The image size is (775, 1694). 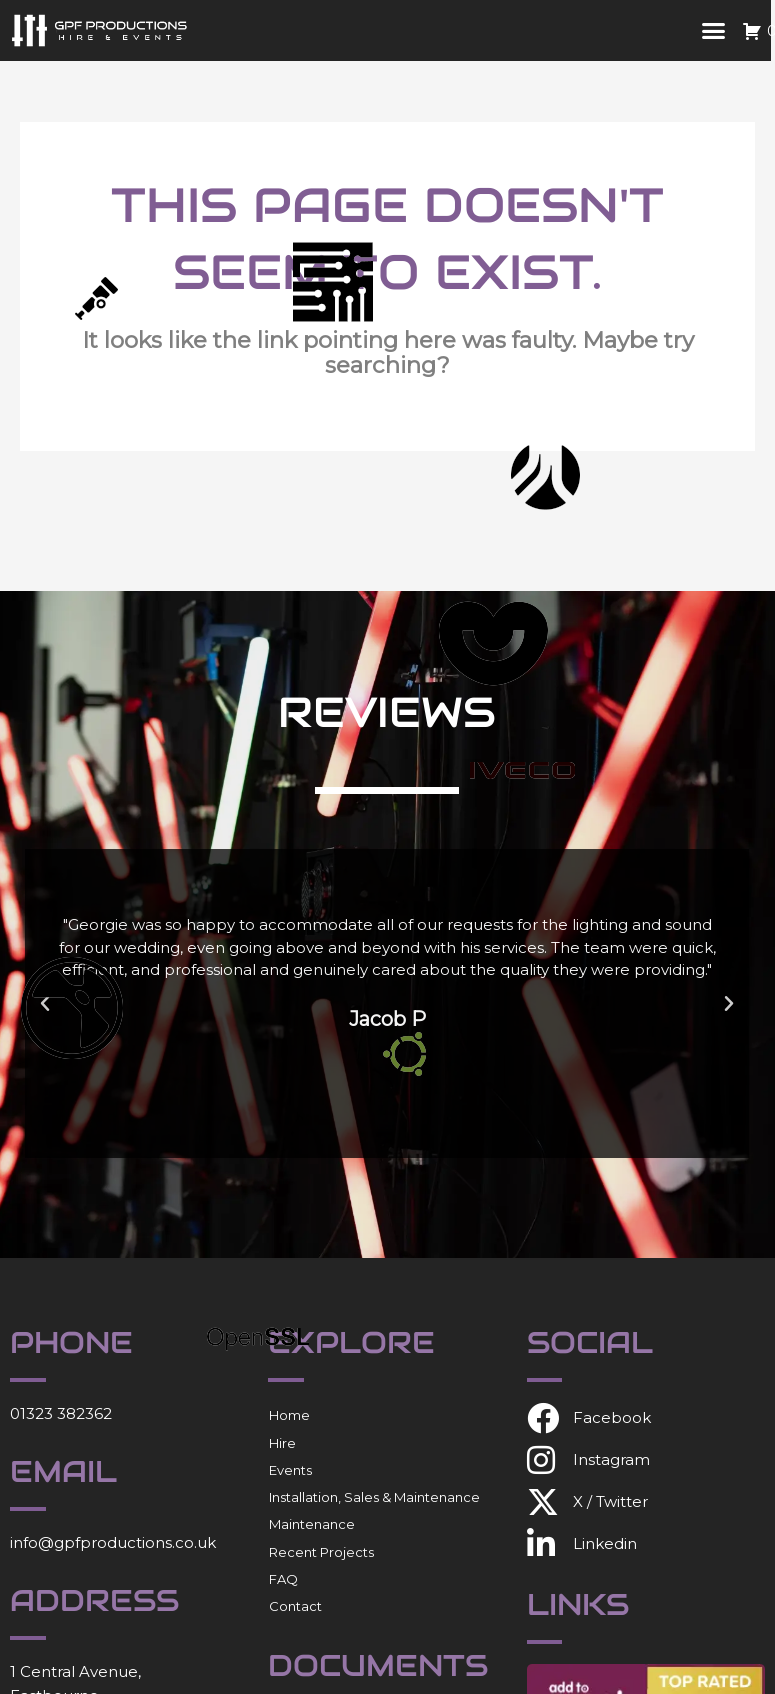 I want to click on opentelemetry logo, so click(x=96, y=298).